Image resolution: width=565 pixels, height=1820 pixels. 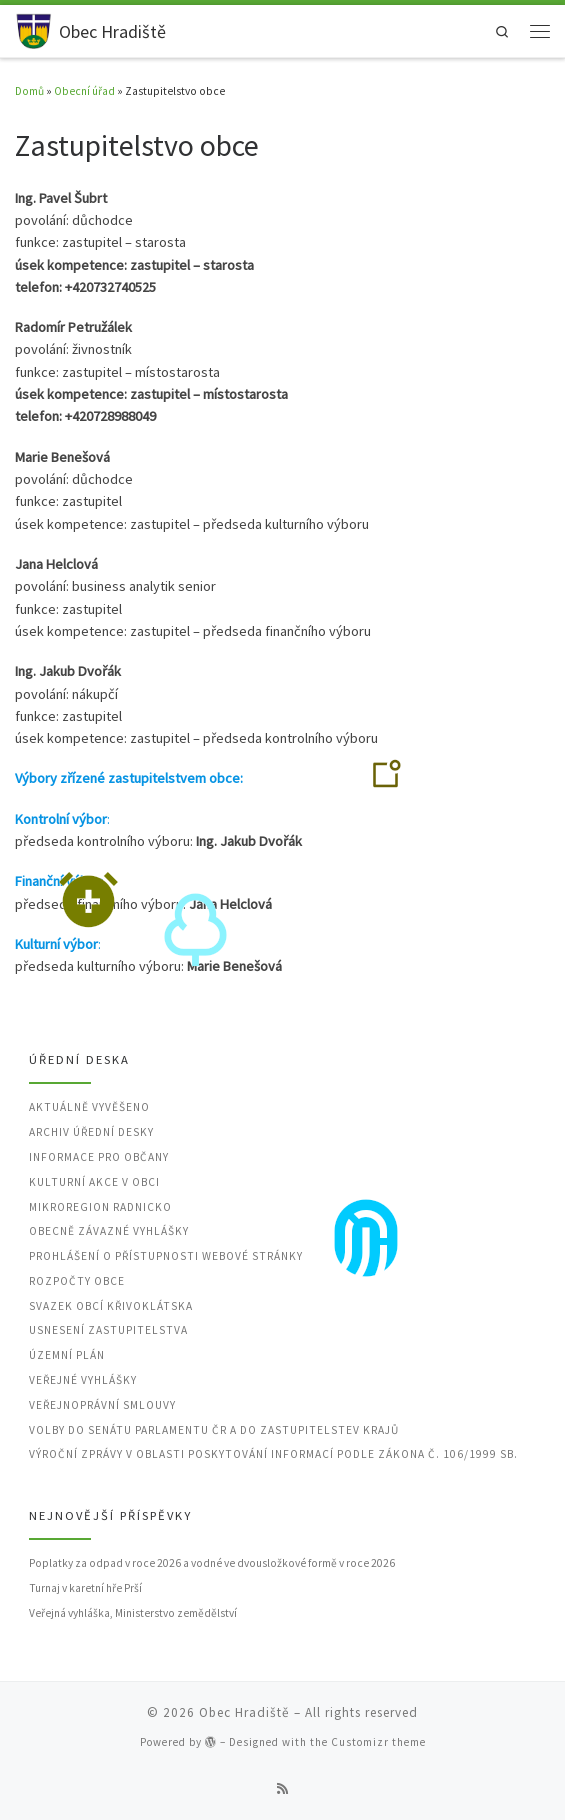 I want to click on indicates new notifications or alerts, so click(x=385, y=773).